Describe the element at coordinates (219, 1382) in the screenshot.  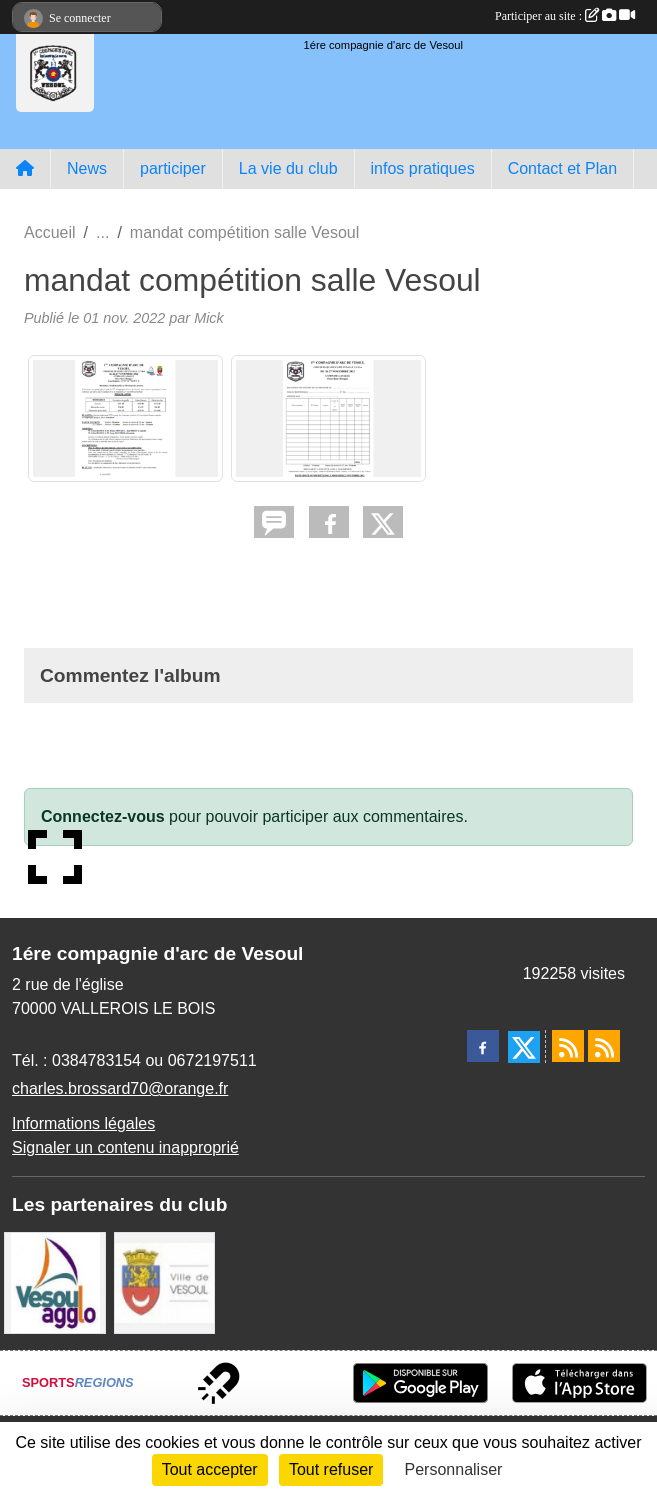
I see `attract or pull related items together` at that location.